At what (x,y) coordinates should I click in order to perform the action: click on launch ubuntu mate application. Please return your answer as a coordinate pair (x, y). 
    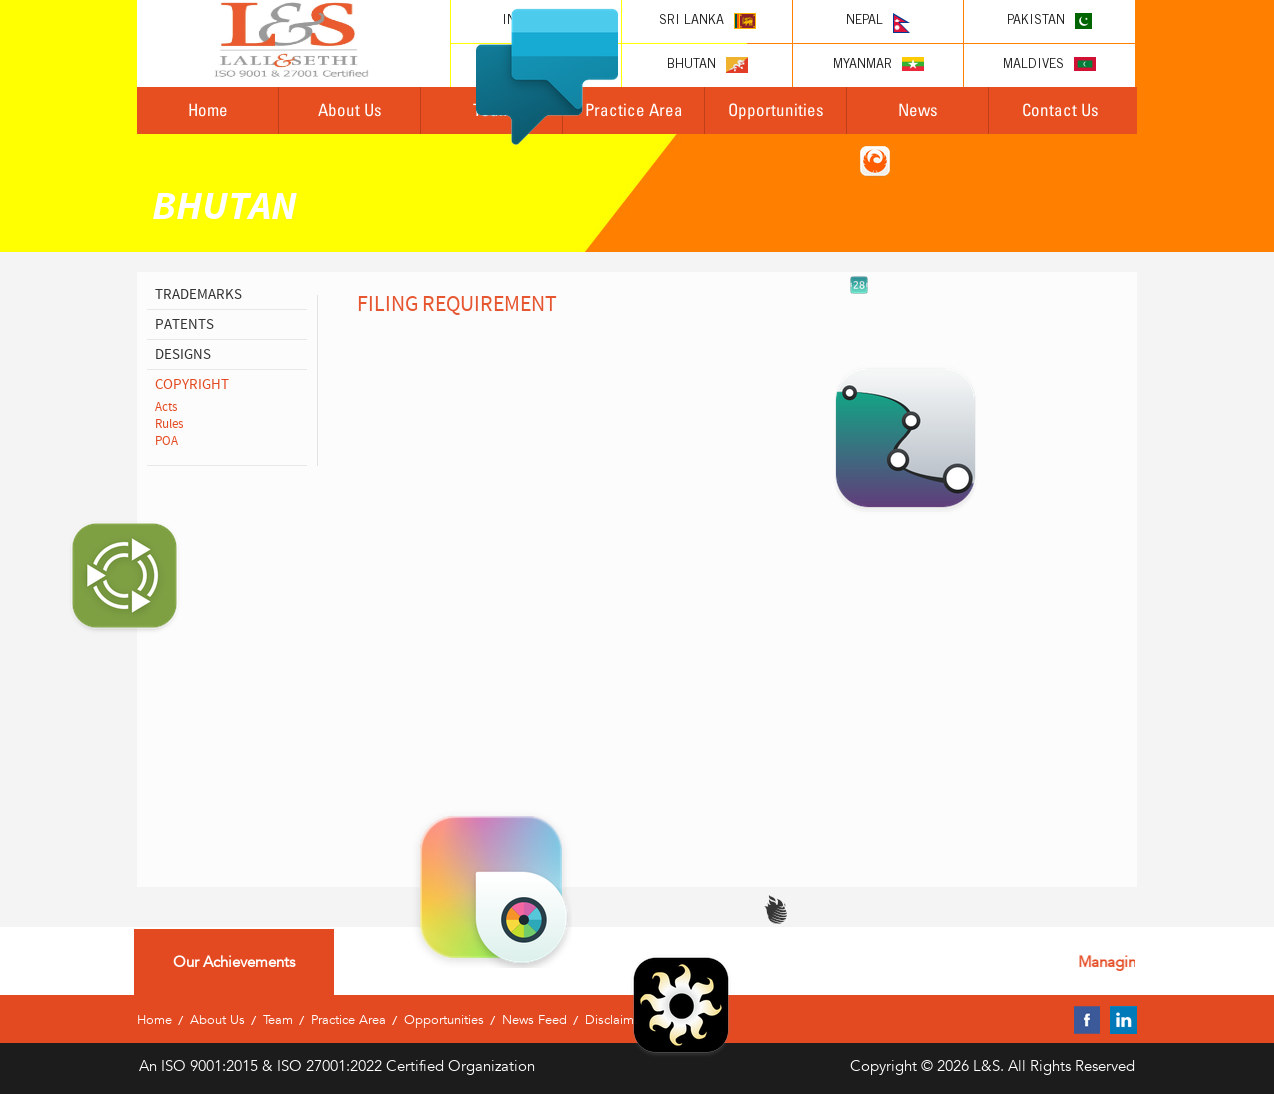
    Looking at the image, I should click on (124, 575).